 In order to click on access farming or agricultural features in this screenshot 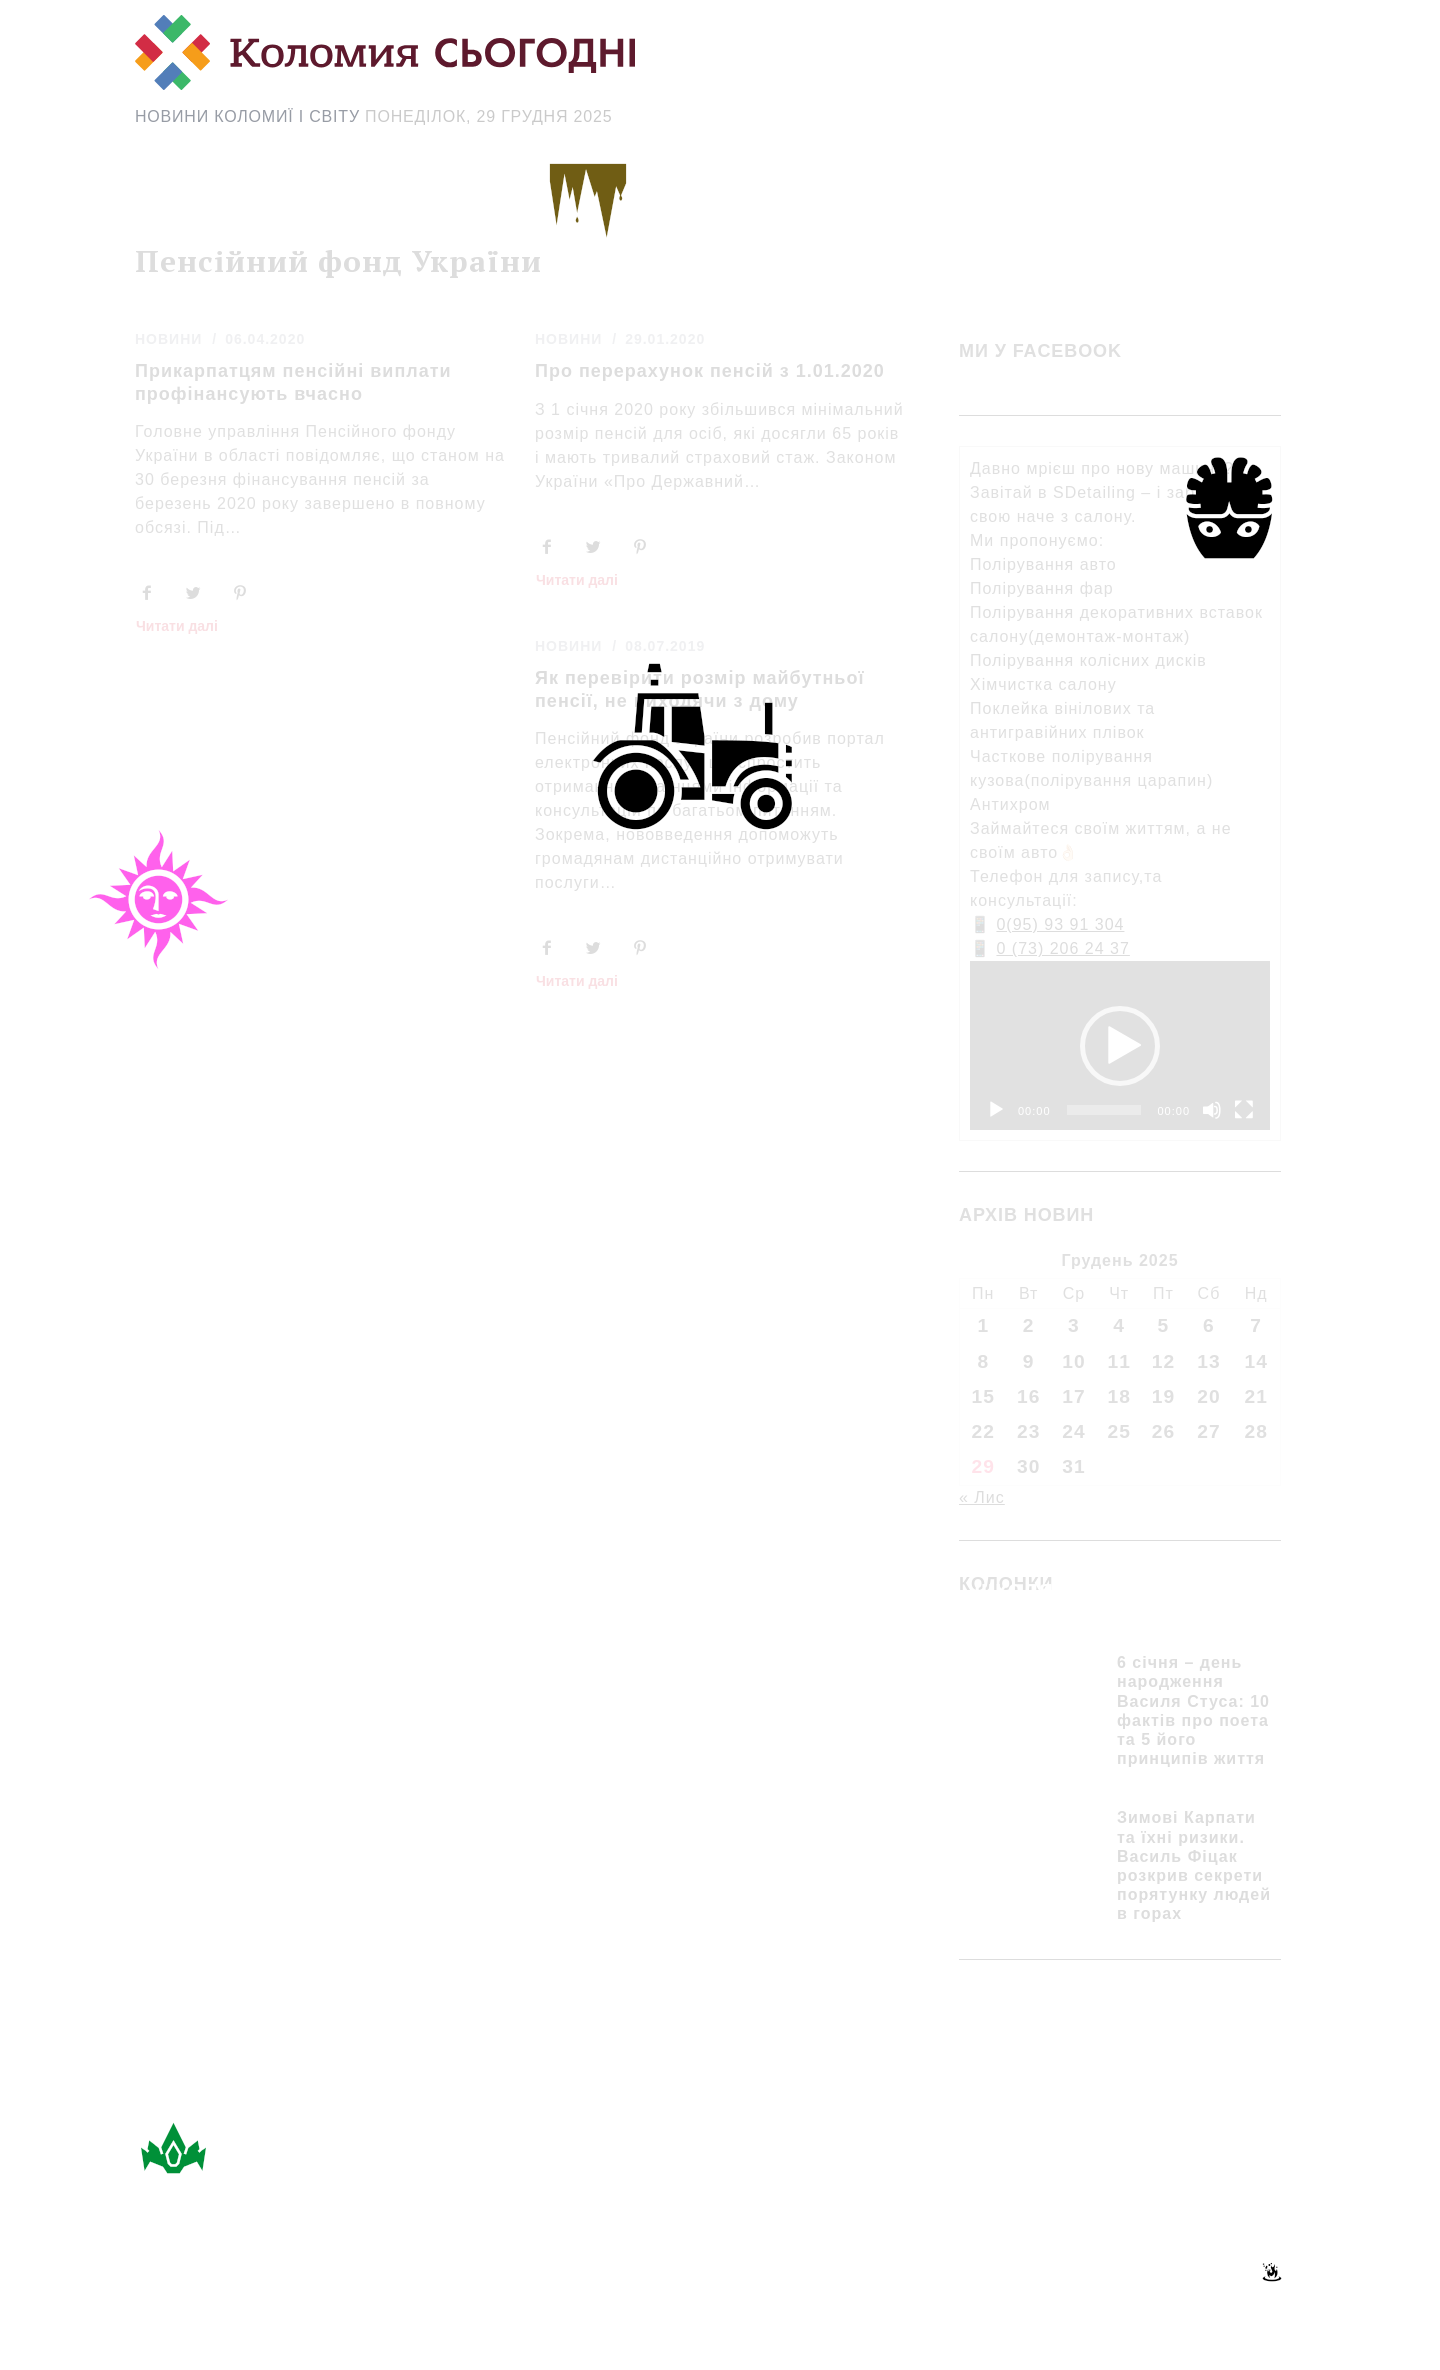, I will do `click(692, 746)`.